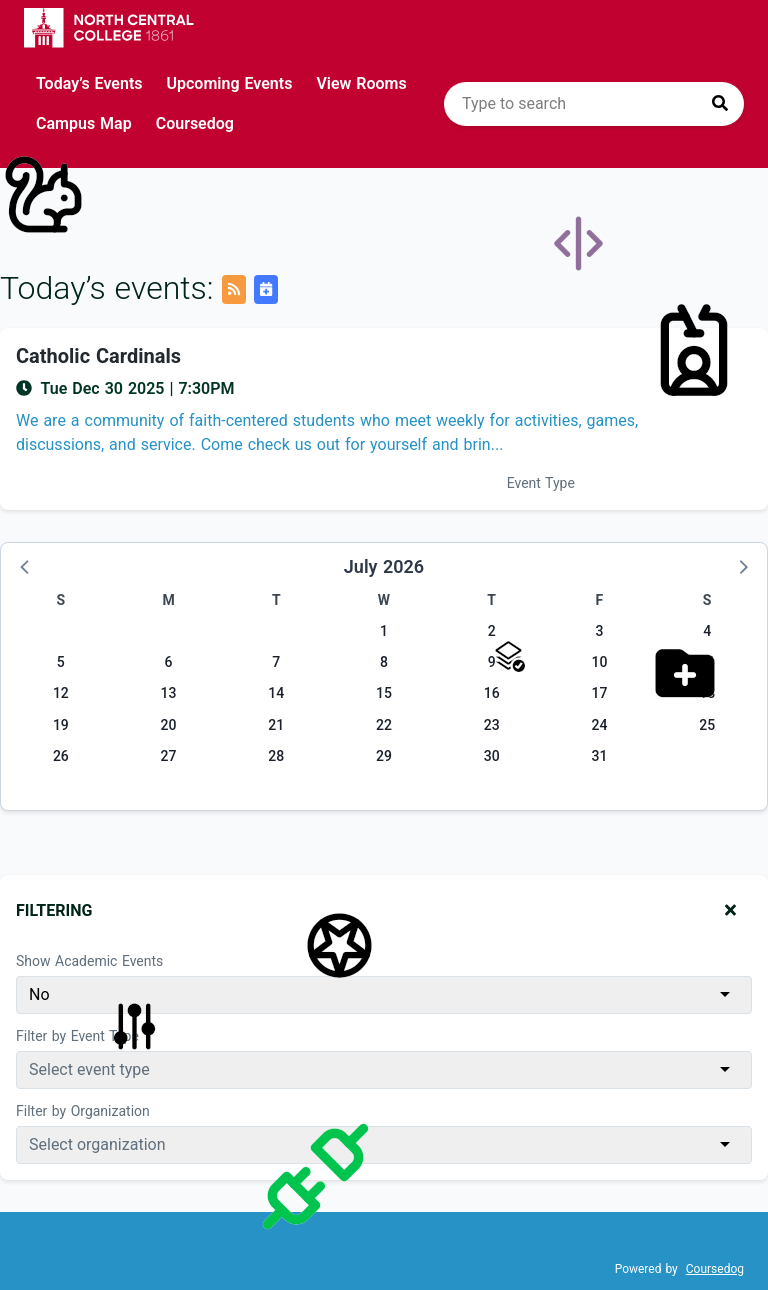 The image size is (768, 1290). Describe the element at coordinates (578, 243) in the screenshot. I see `drag to resize adjacent panels horizontally` at that location.